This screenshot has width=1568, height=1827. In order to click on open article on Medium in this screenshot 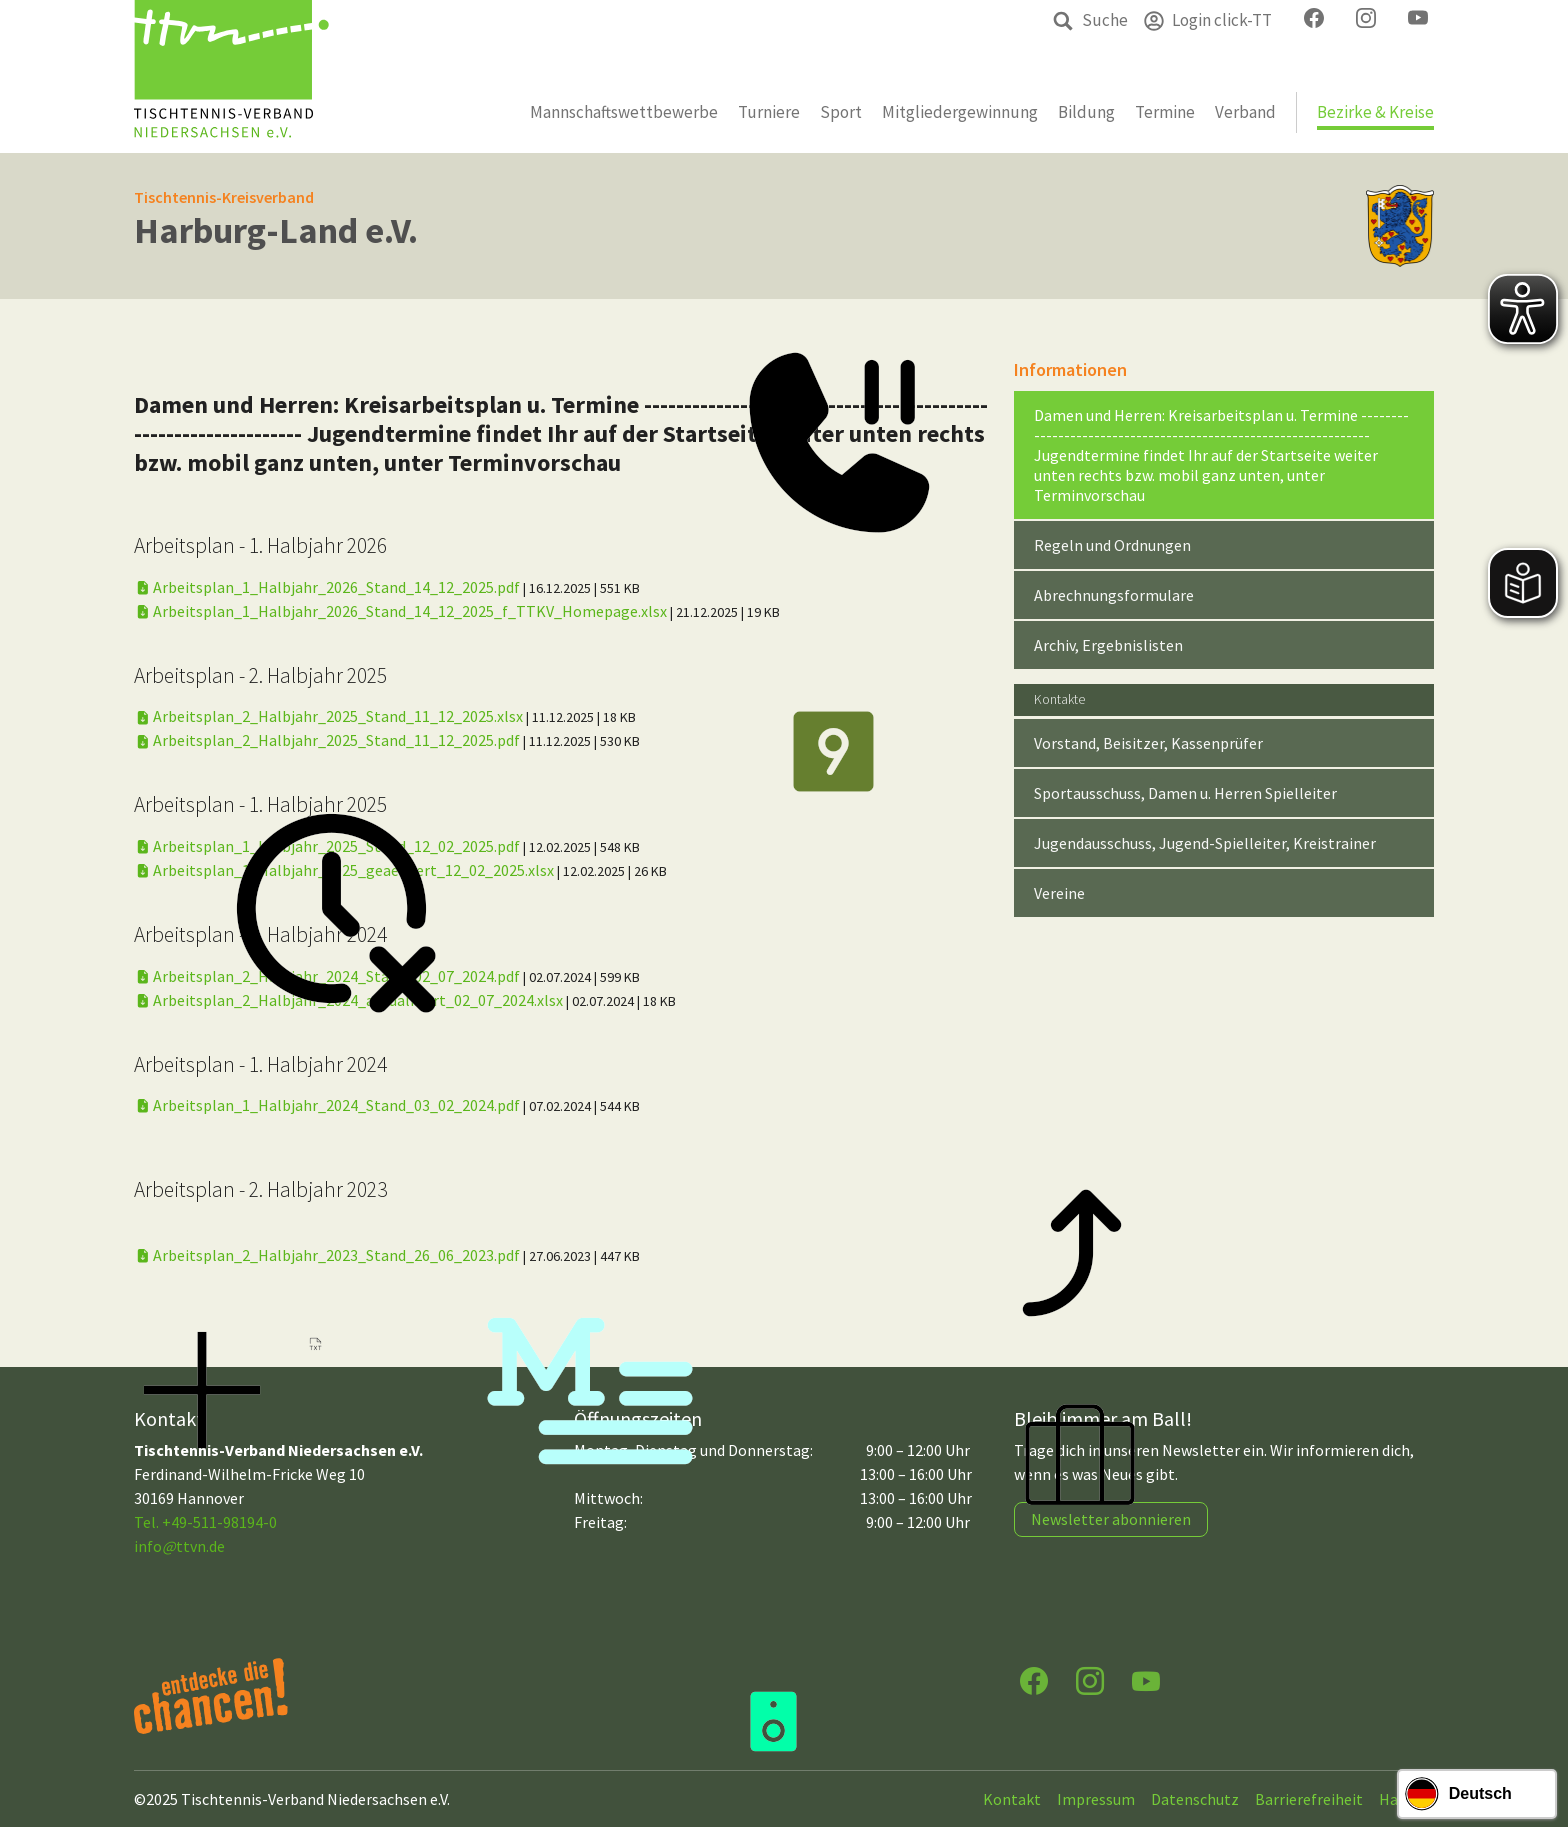, I will do `click(590, 1391)`.